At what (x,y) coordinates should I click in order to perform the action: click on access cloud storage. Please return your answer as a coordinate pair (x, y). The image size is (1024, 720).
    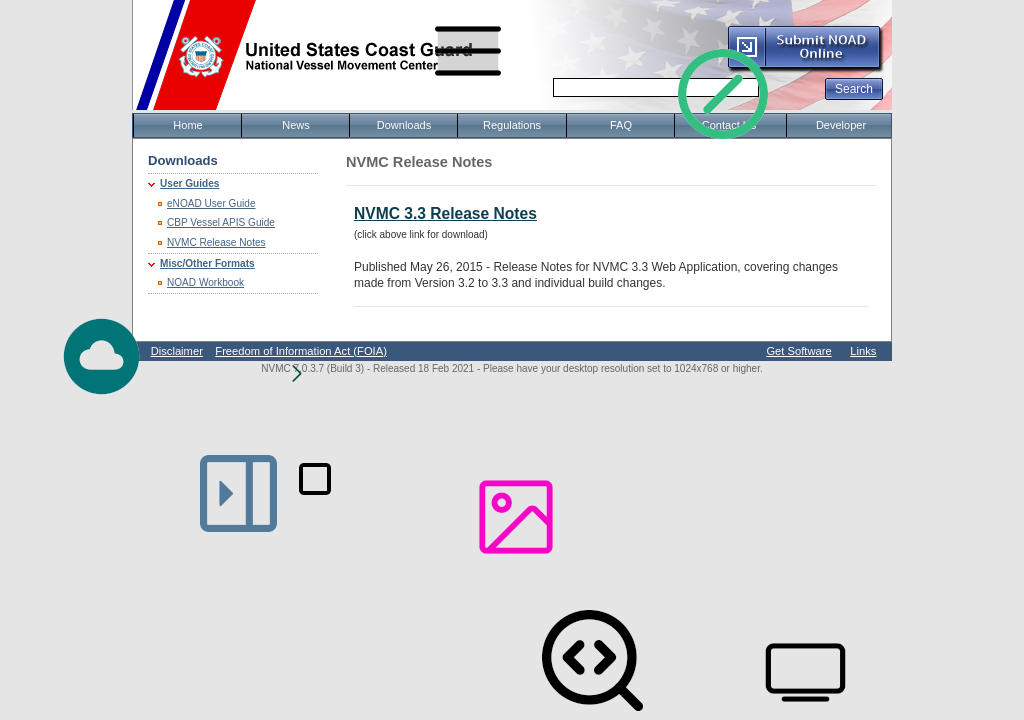
    Looking at the image, I should click on (101, 356).